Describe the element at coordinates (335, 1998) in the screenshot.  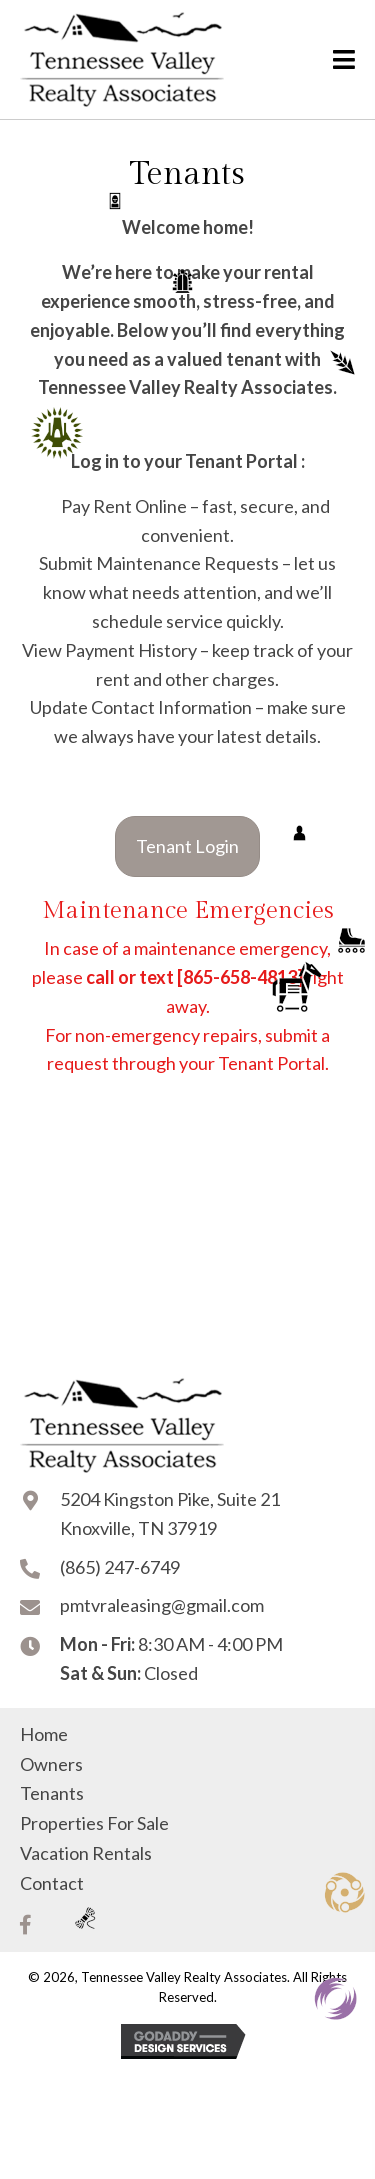
I see `indicates sound or audio resonance effect` at that location.